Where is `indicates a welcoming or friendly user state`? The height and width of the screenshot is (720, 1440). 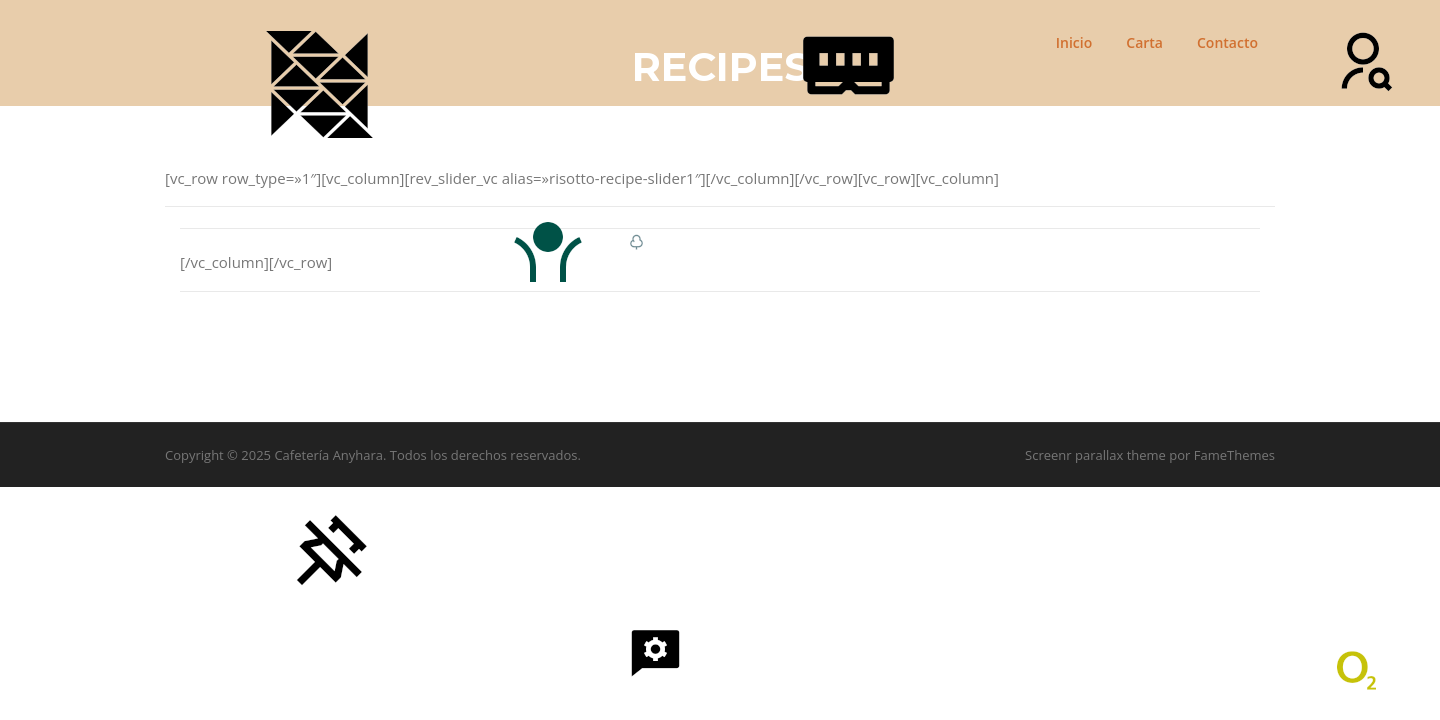
indicates a welcoming or friendly user state is located at coordinates (548, 252).